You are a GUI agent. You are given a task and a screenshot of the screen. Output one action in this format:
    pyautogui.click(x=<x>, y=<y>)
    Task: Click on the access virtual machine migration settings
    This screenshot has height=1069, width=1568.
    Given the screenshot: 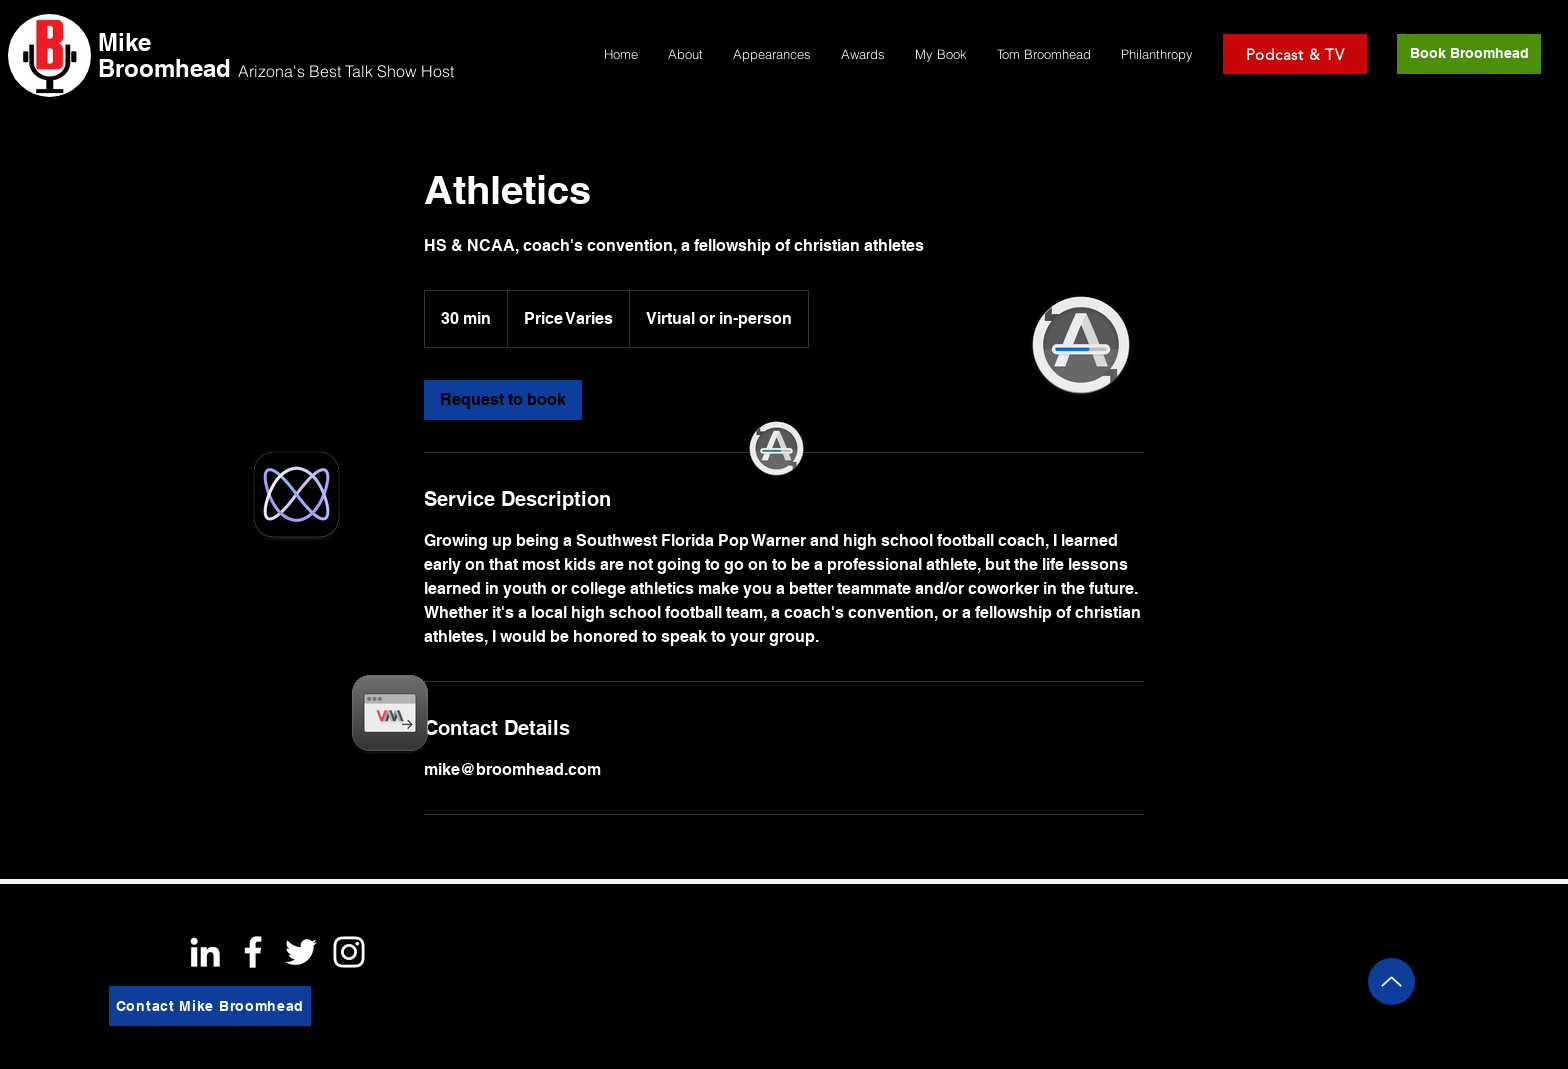 What is the action you would take?
    pyautogui.click(x=390, y=713)
    